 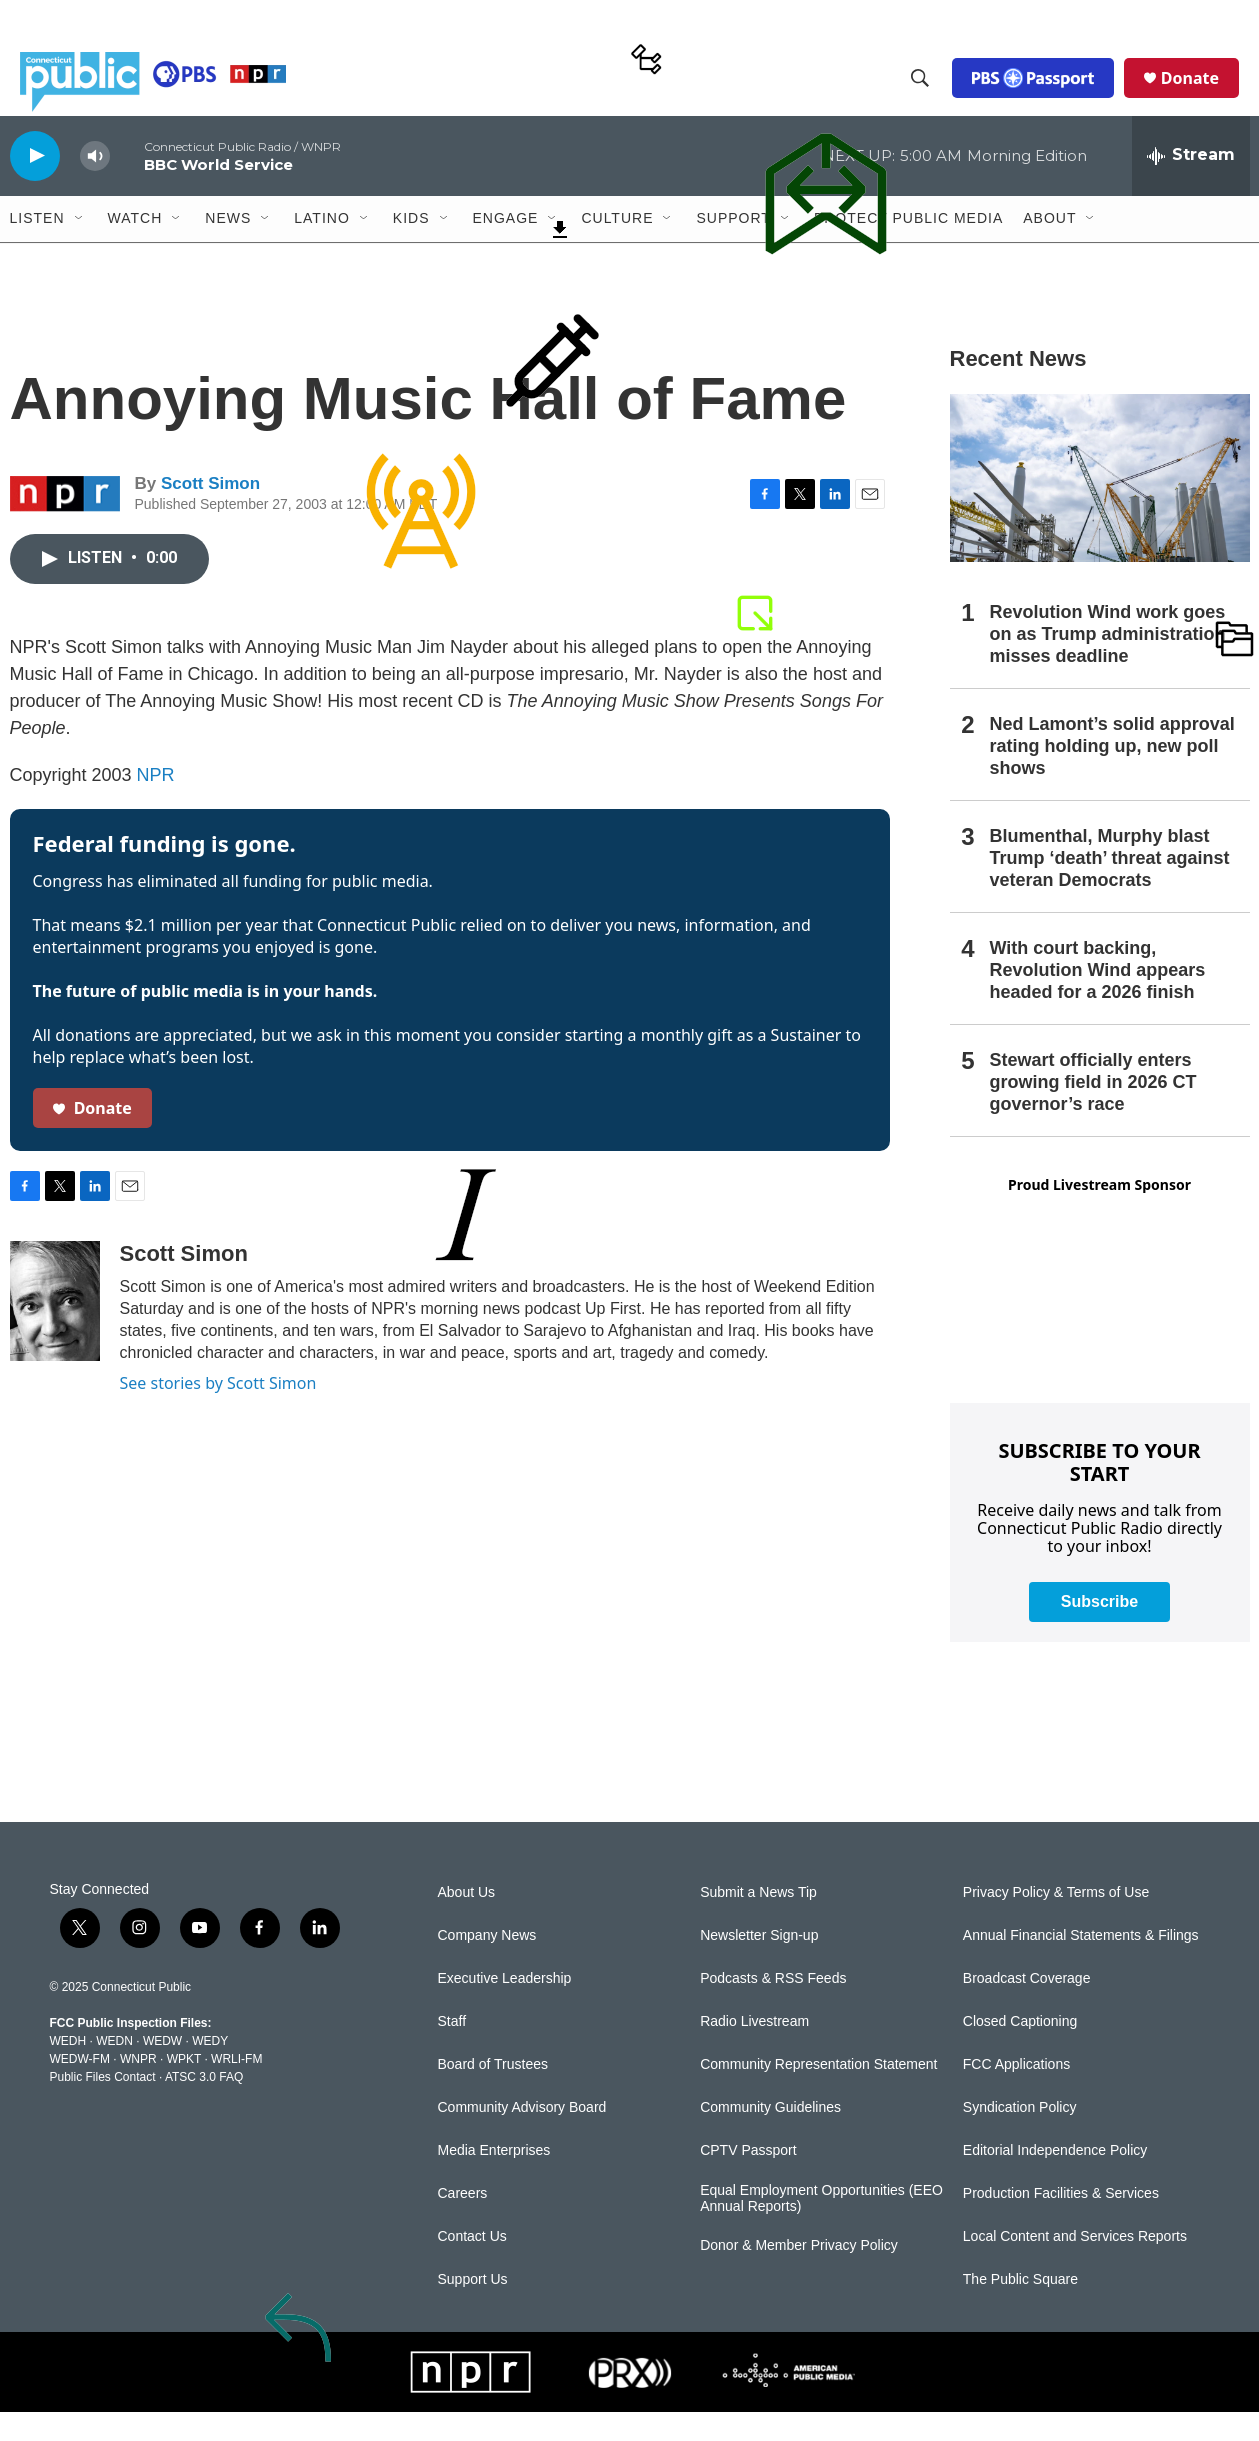 I want to click on apply italic formatting to selected text, so click(x=466, y=1215).